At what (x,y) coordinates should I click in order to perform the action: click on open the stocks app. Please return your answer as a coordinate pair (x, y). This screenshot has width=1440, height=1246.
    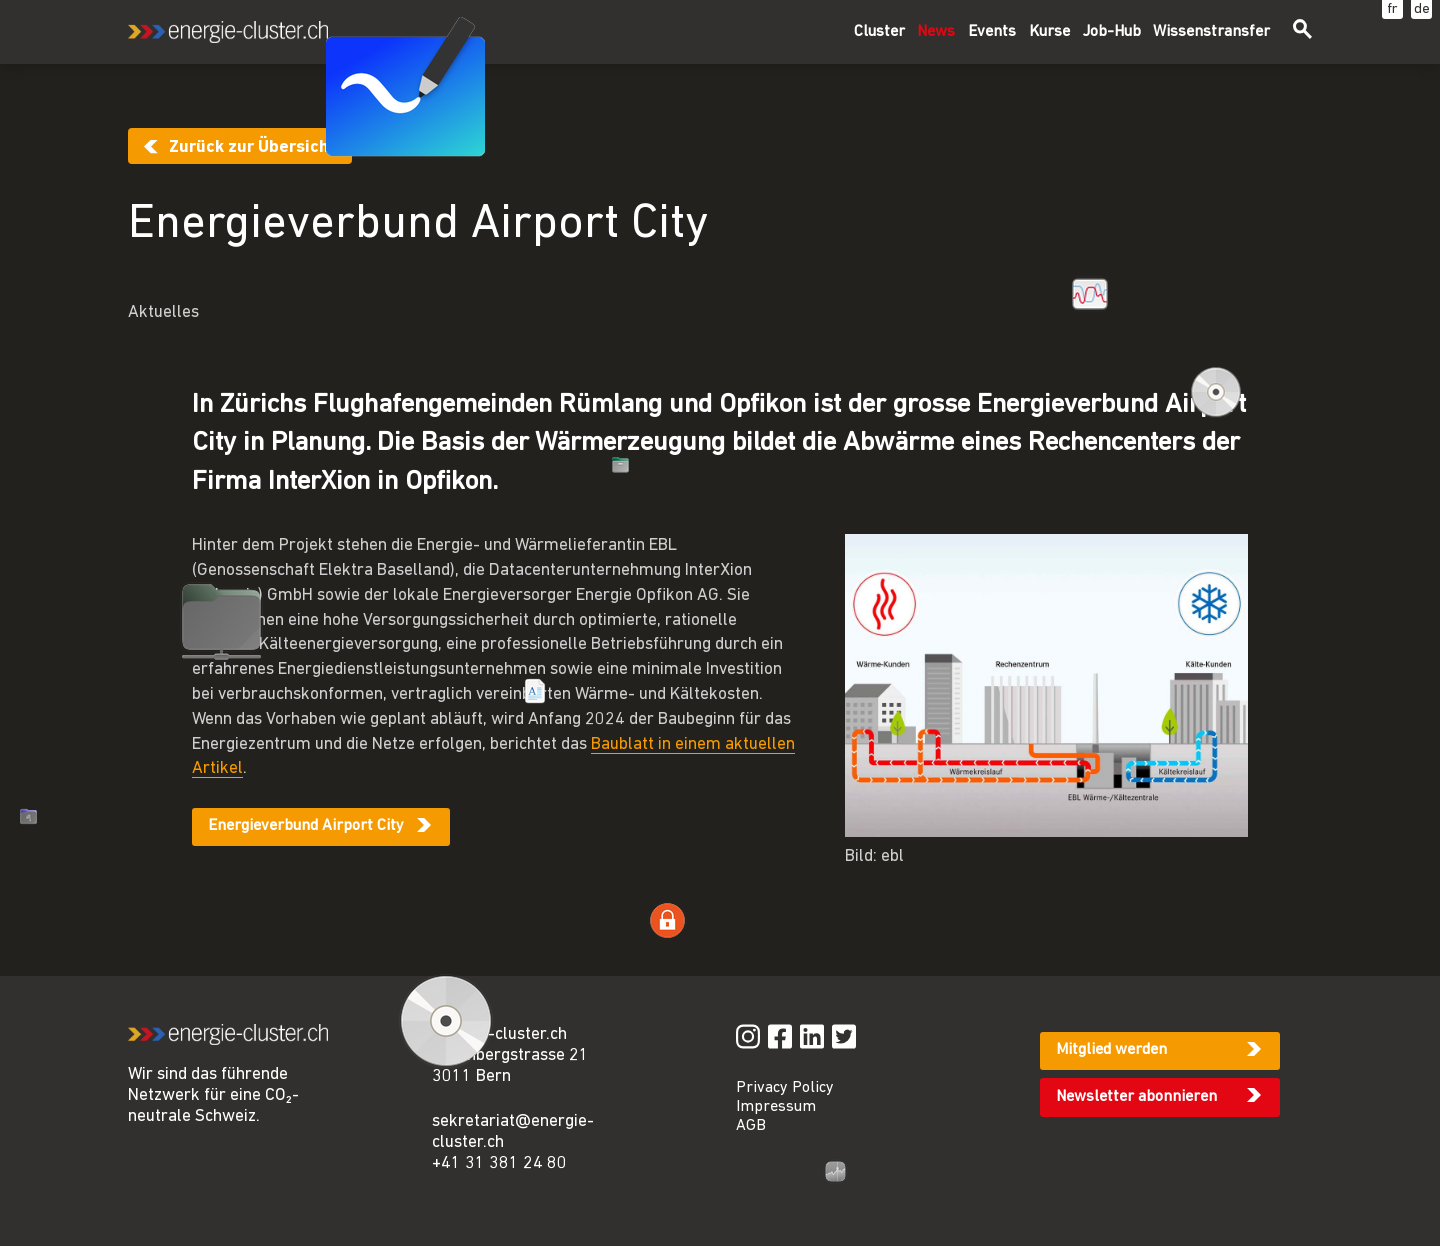
    Looking at the image, I should click on (835, 1171).